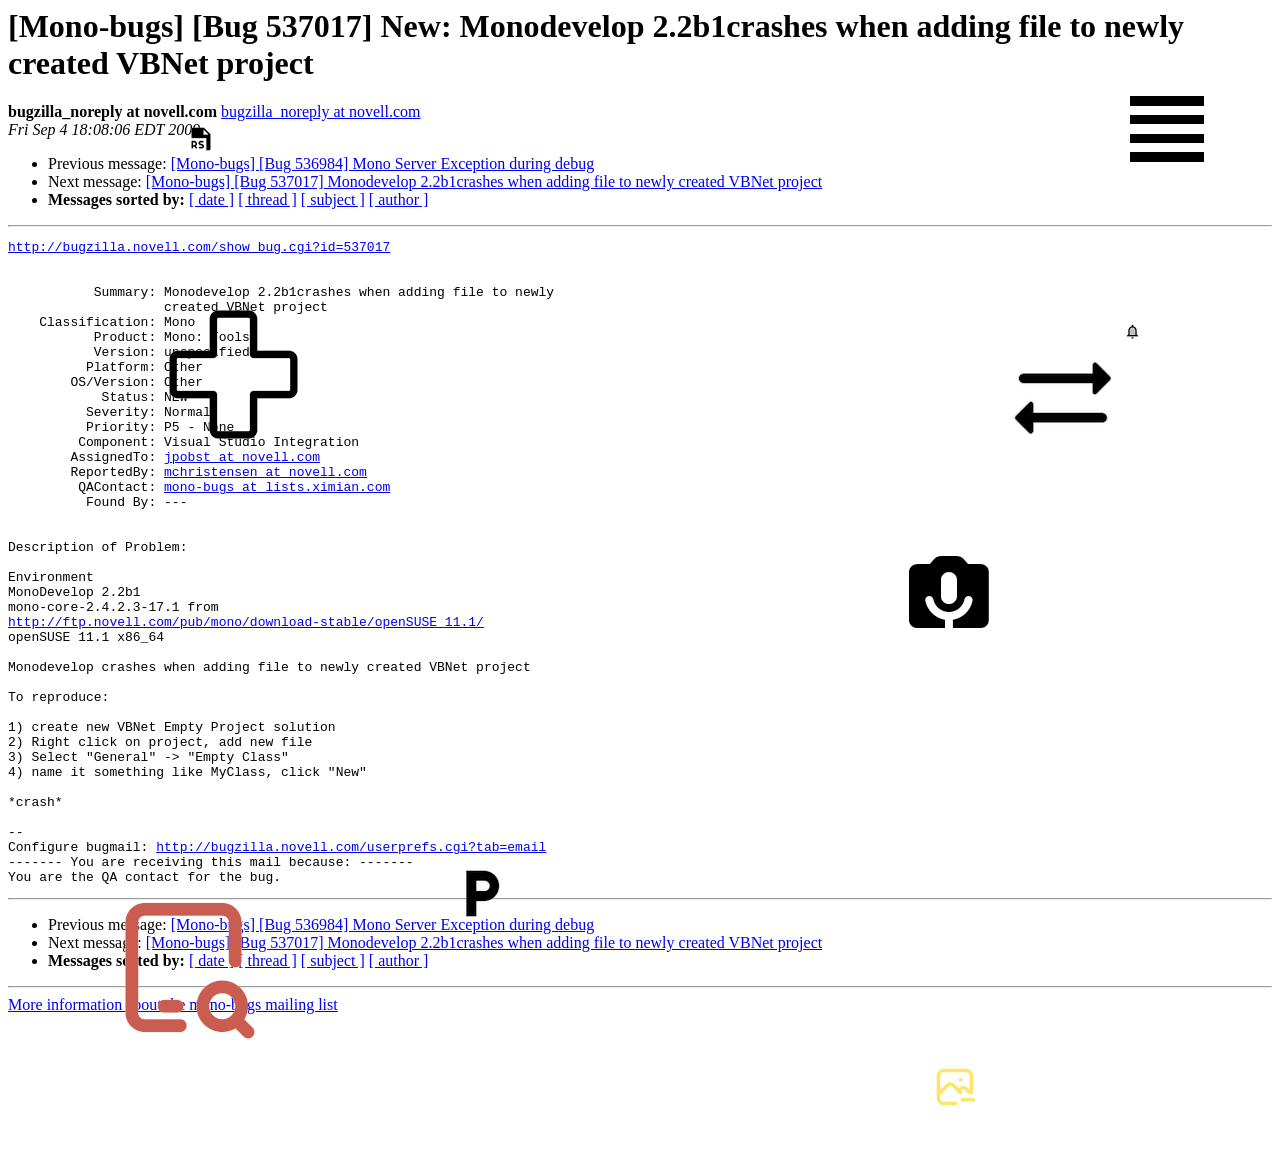 Image resolution: width=1280 pixels, height=1151 pixels. What do you see at coordinates (1167, 129) in the screenshot?
I see `view content in headline or list format` at bounding box center [1167, 129].